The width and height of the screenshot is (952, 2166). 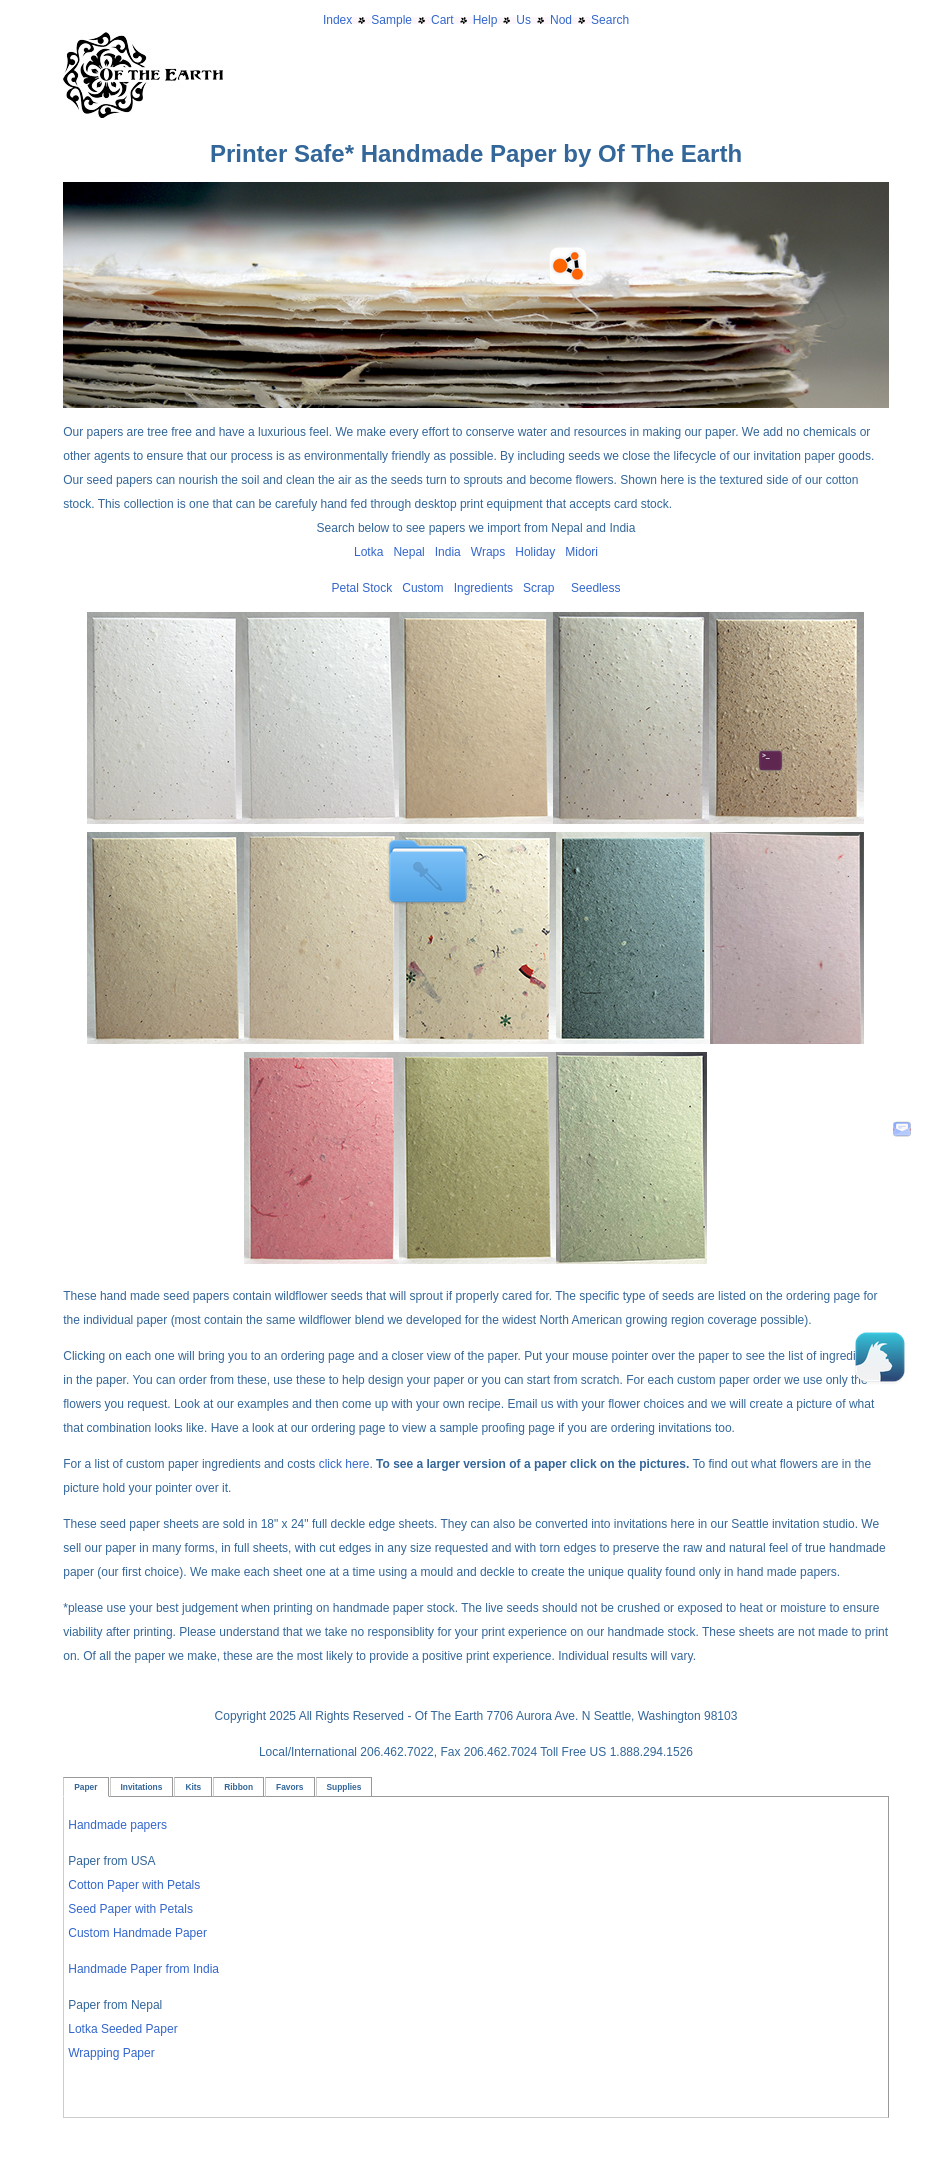 I want to click on launch BeamNG.drive vehicle simulation game, so click(x=568, y=266).